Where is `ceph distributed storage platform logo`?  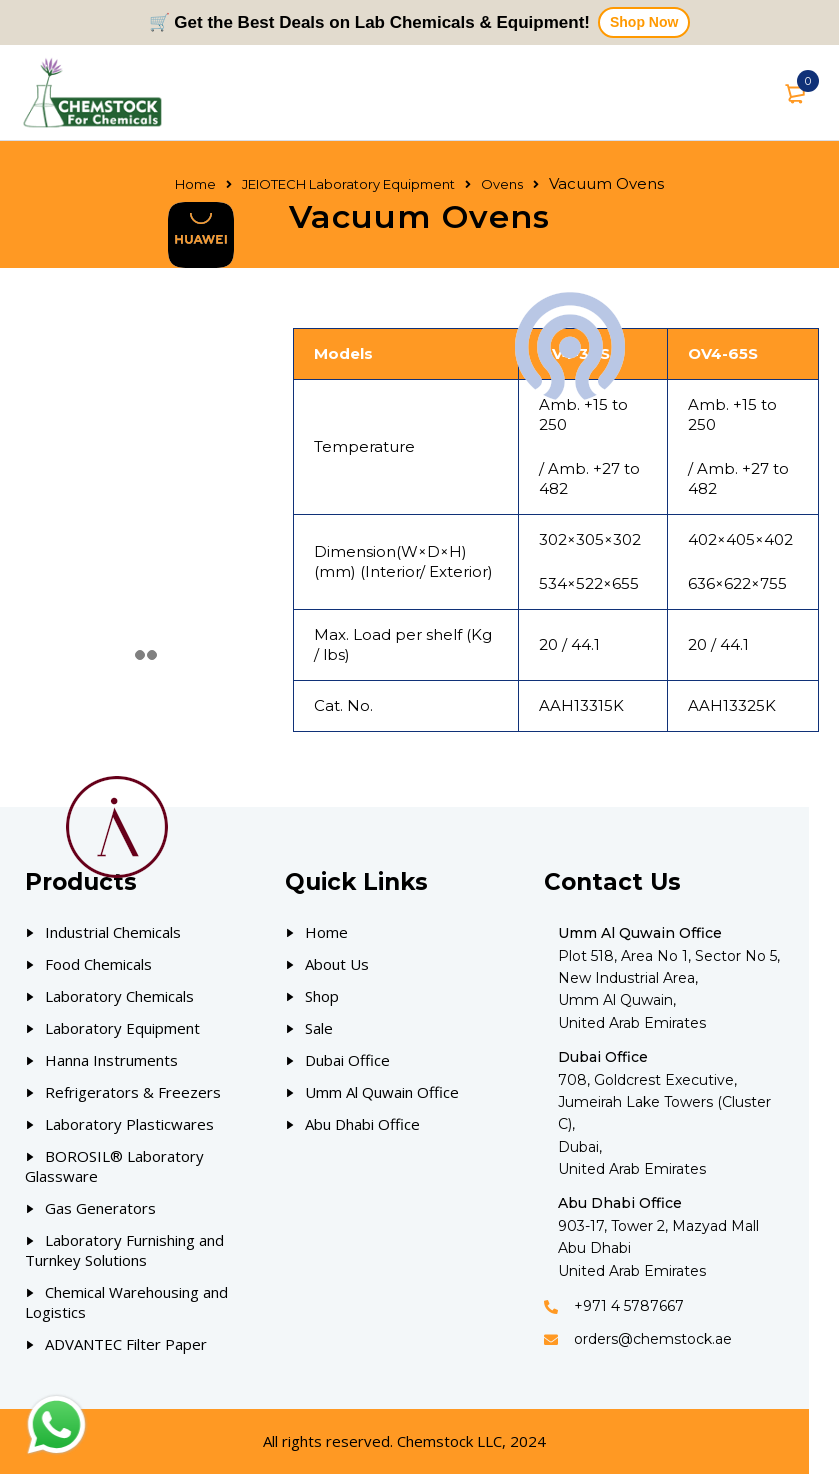
ceph distributed storage platform logo is located at coordinates (570, 346).